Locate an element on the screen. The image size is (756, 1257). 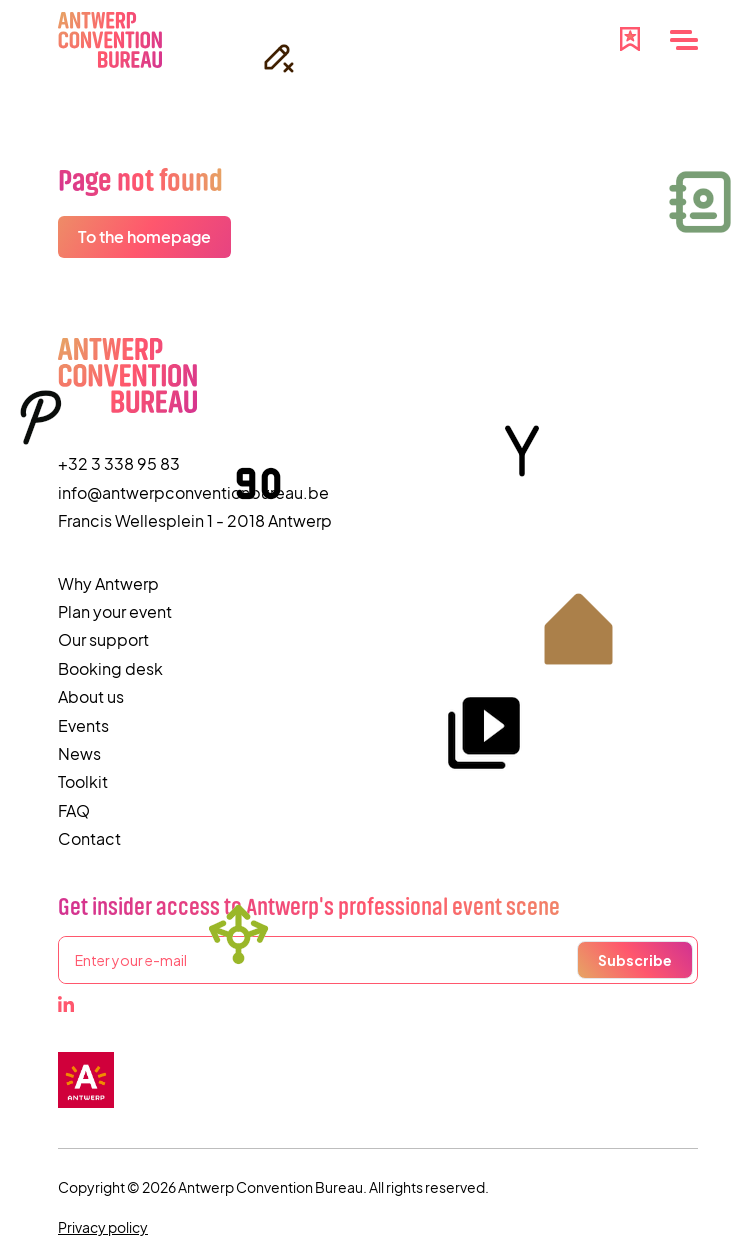
pushover notification service logo is located at coordinates (39, 417).